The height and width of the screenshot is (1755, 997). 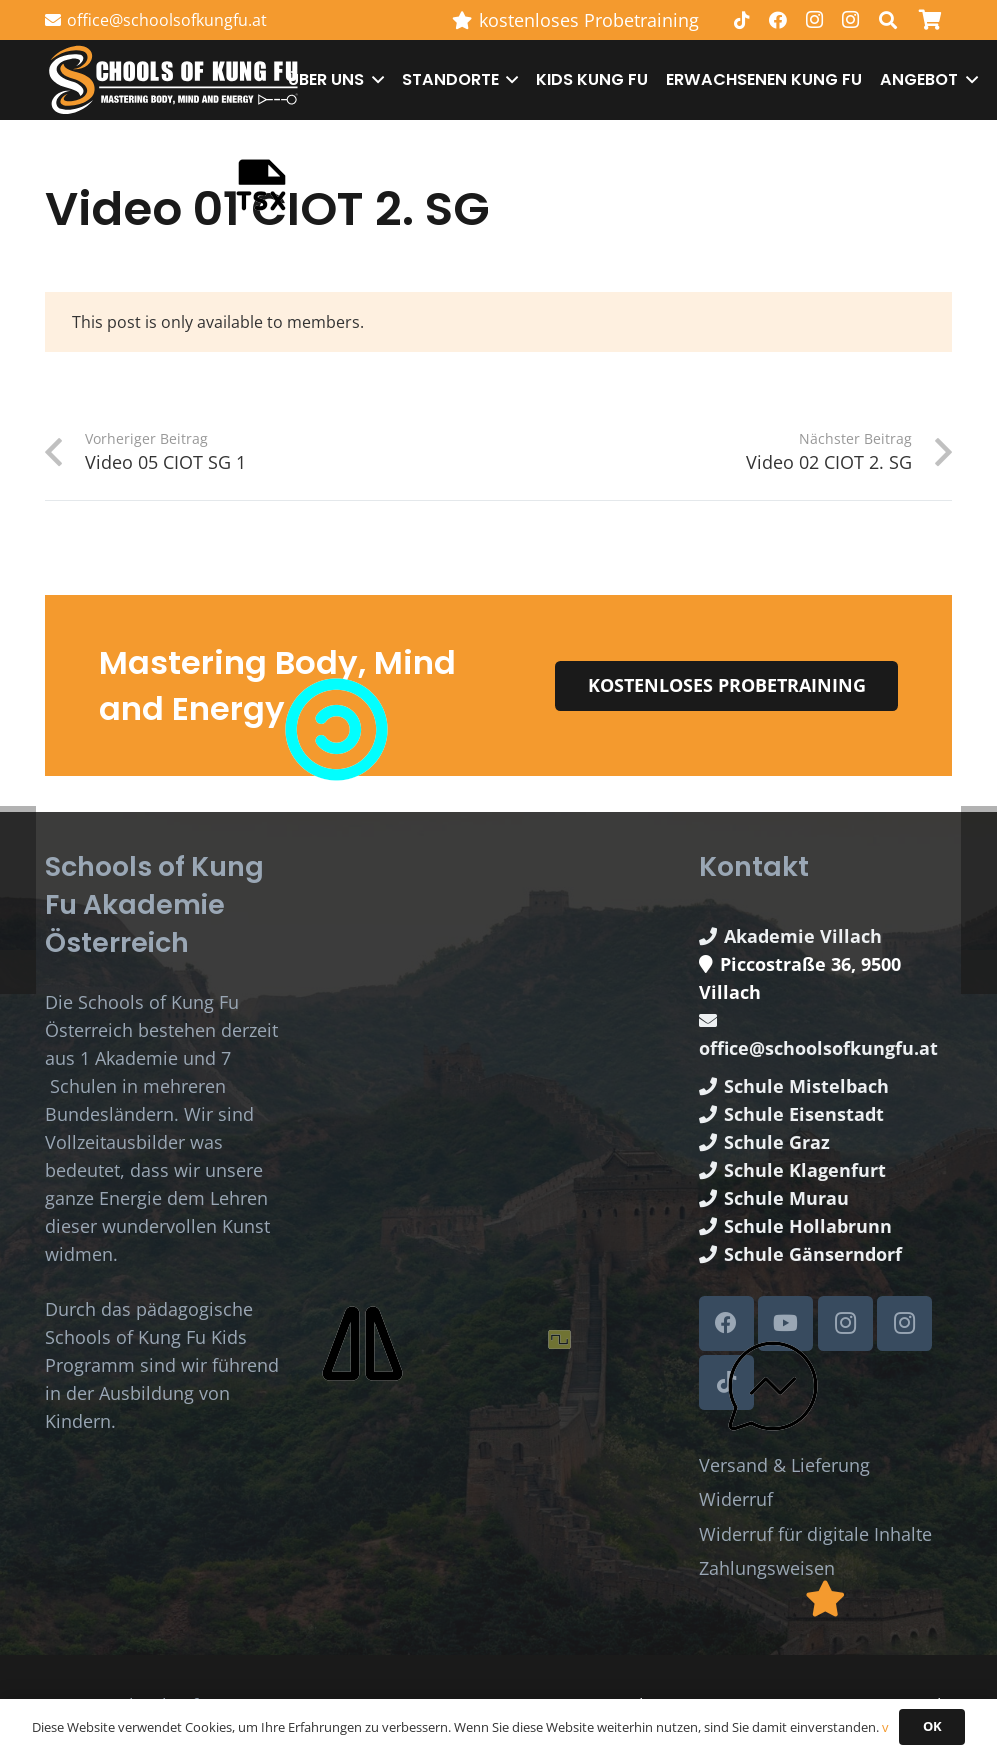 I want to click on flip image horizontally, so click(x=362, y=1346).